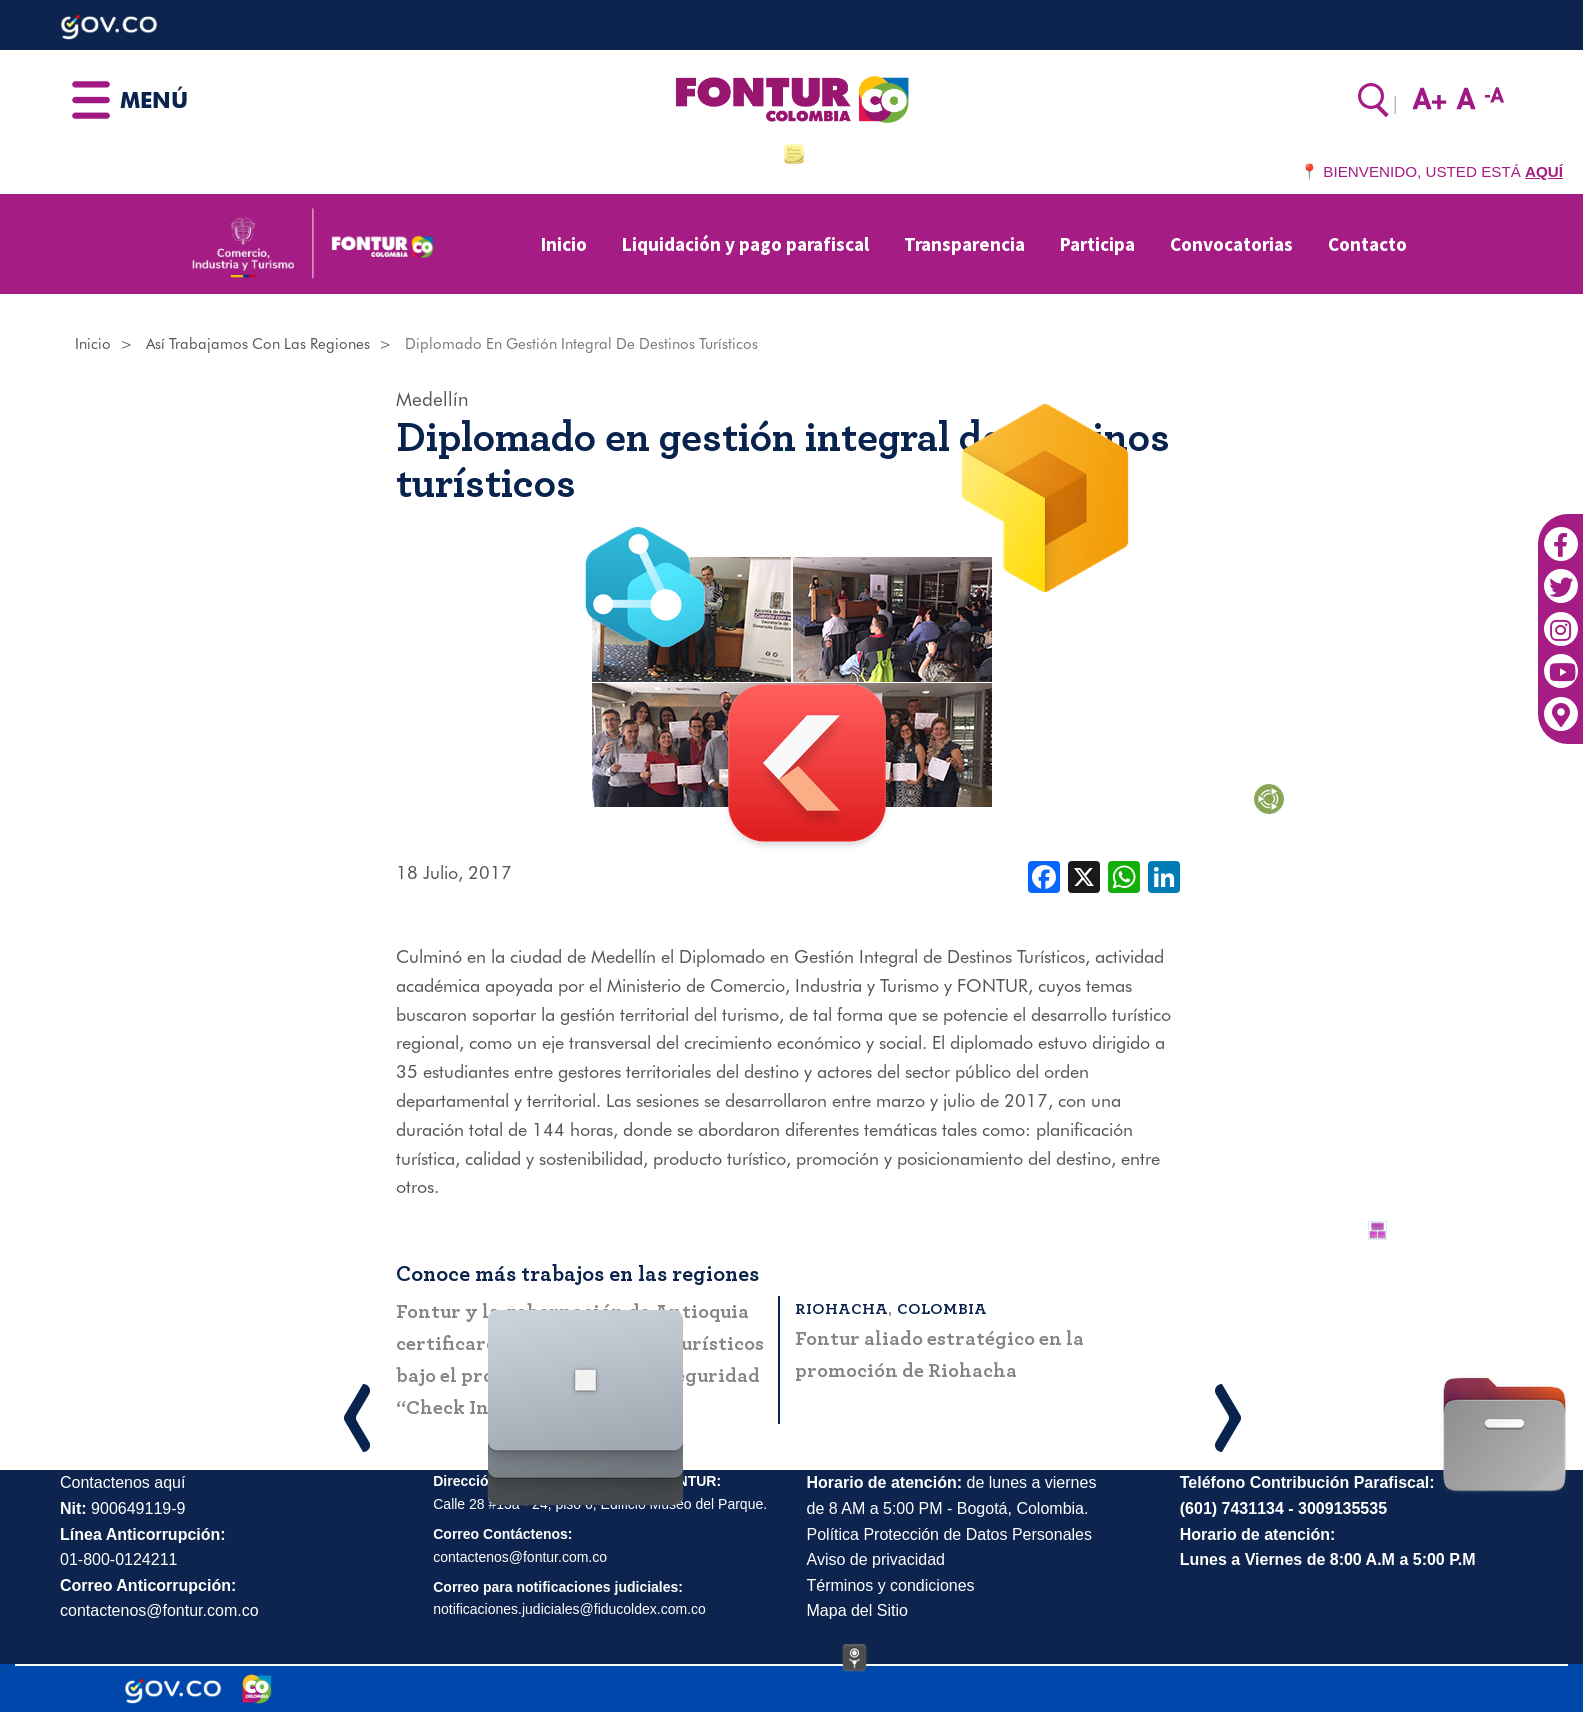 The image size is (1583, 1712). Describe the element at coordinates (854, 1657) in the screenshot. I see `open déjà dup backup application` at that location.